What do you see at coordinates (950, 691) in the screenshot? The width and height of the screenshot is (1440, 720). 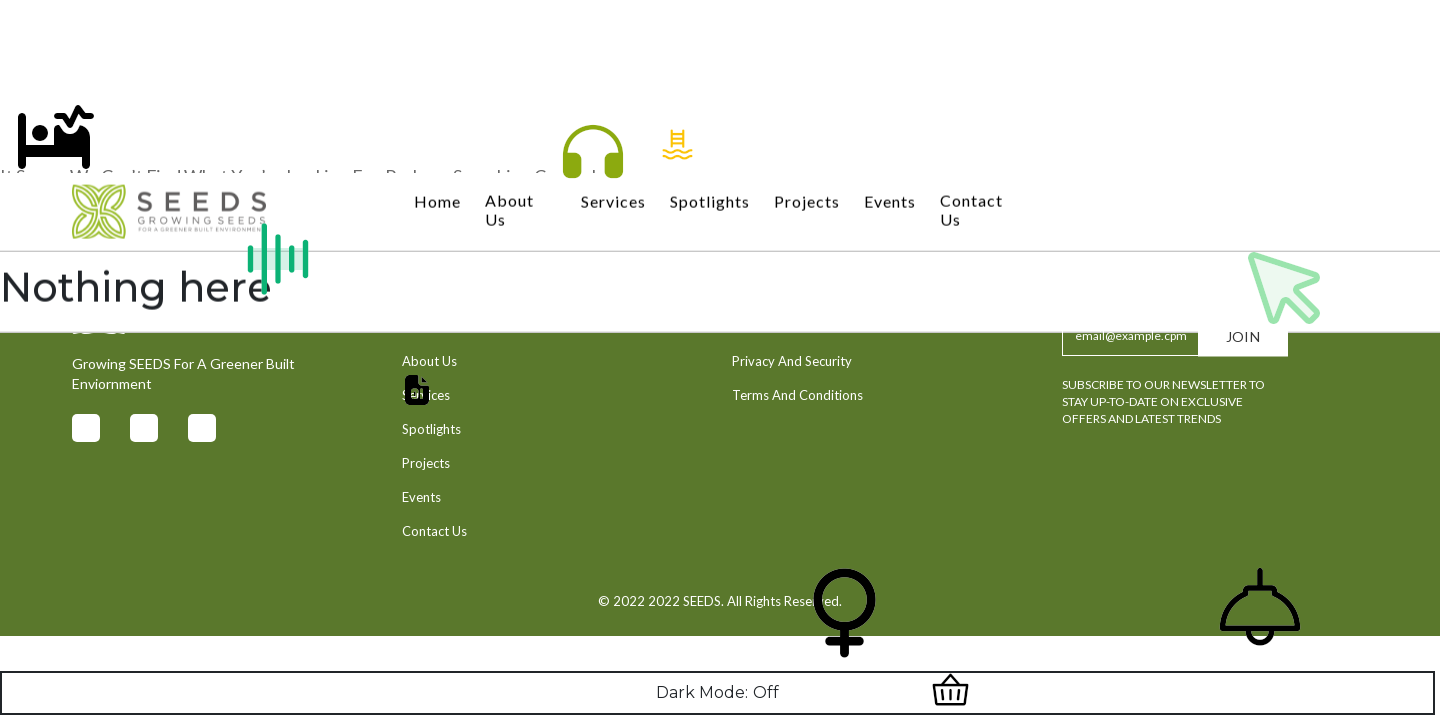 I see `view shopping basket` at bounding box center [950, 691].